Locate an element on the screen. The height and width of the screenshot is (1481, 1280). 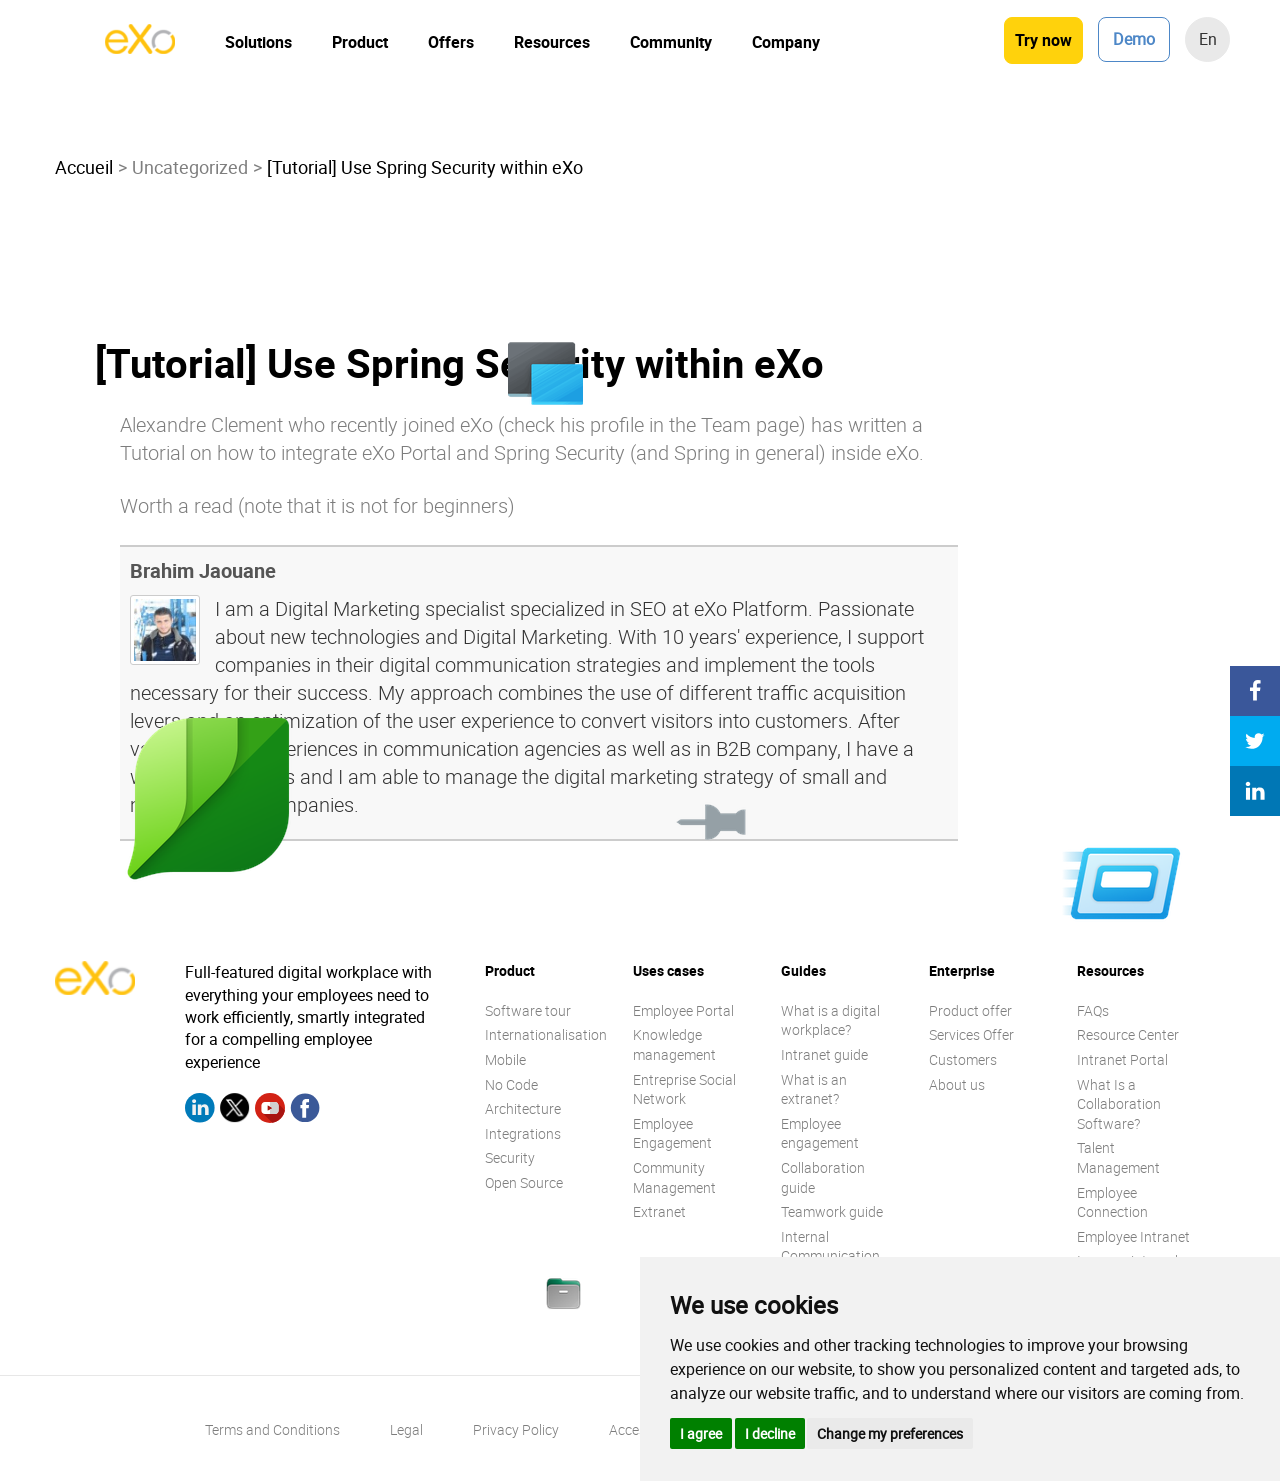
launch or run an application is located at coordinates (1125, 883).